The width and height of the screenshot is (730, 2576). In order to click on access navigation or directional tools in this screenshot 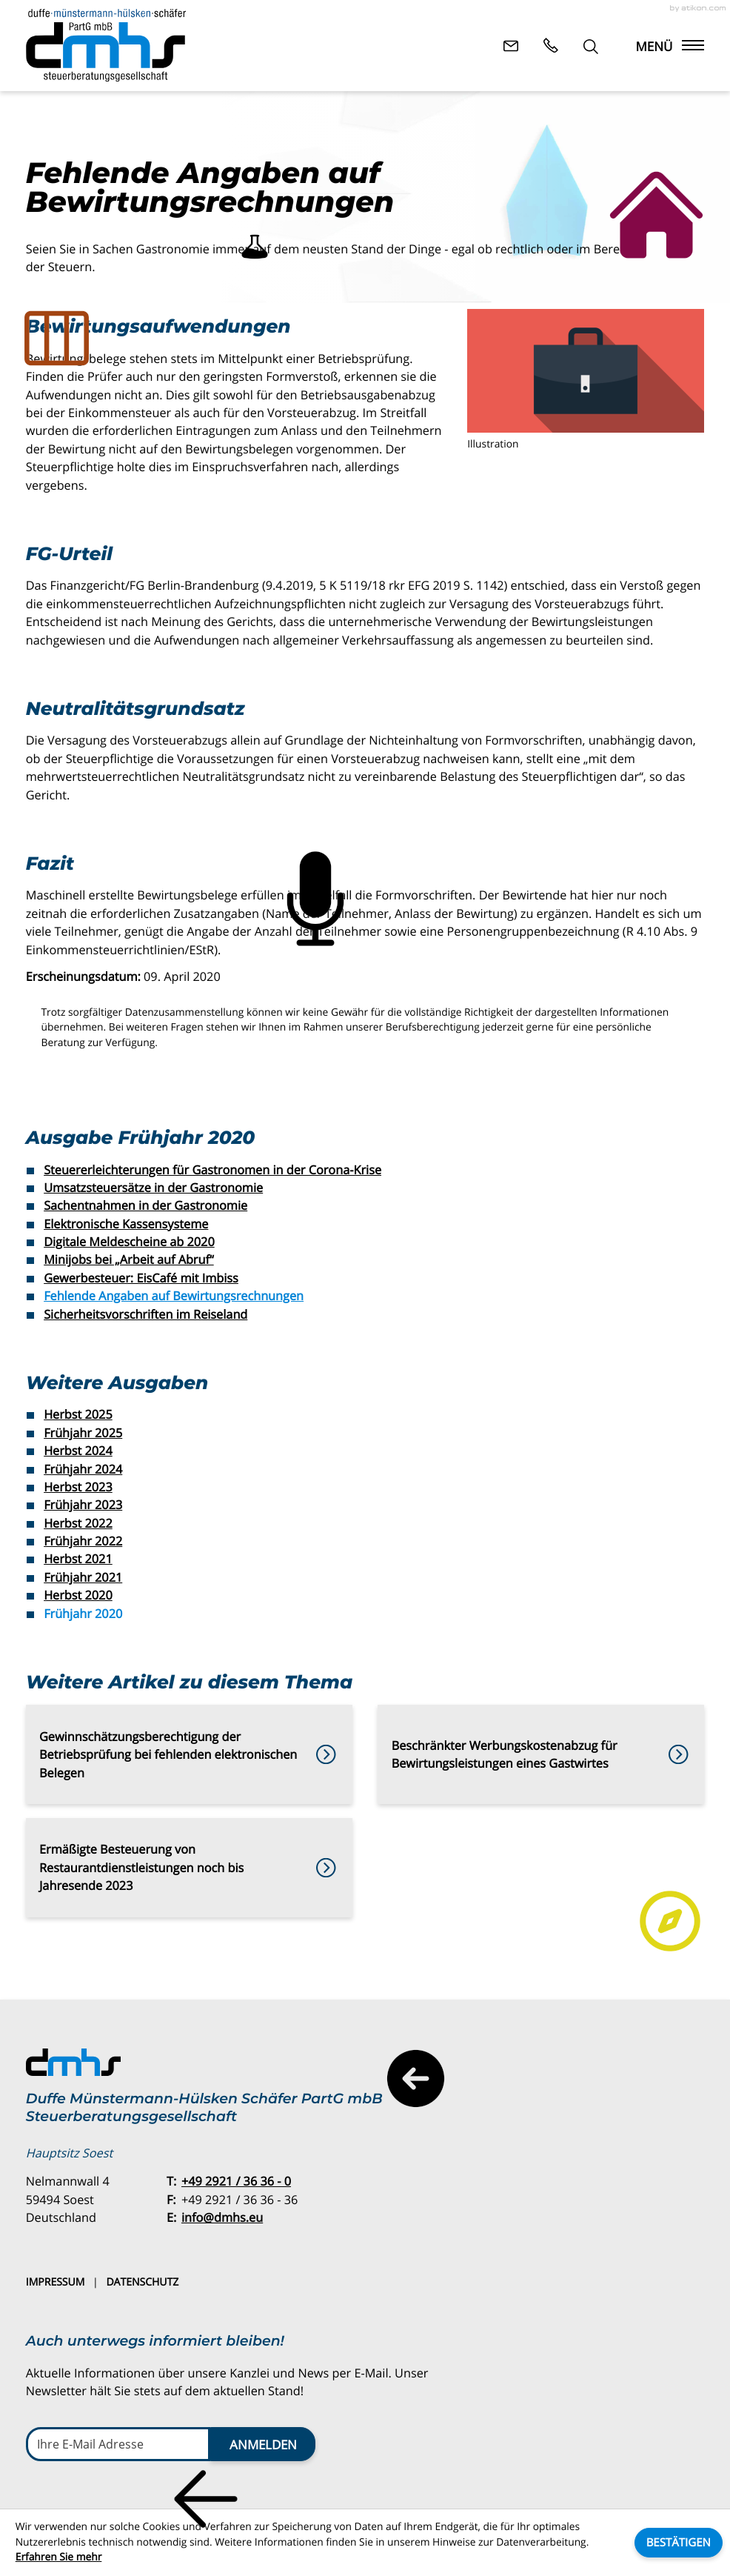, I will do `click(670, 1921)`.